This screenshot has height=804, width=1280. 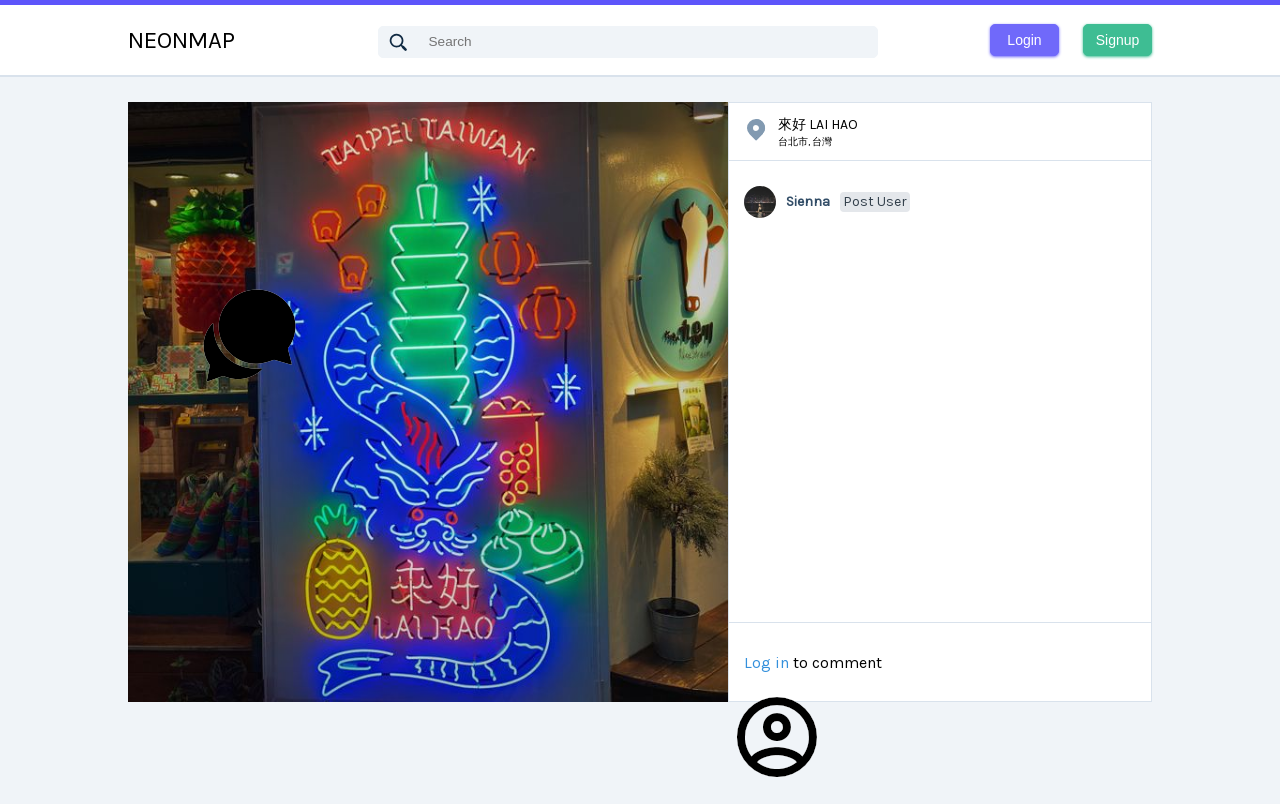 I want to click on access your profile or account settings, so click(x=777, y=737).